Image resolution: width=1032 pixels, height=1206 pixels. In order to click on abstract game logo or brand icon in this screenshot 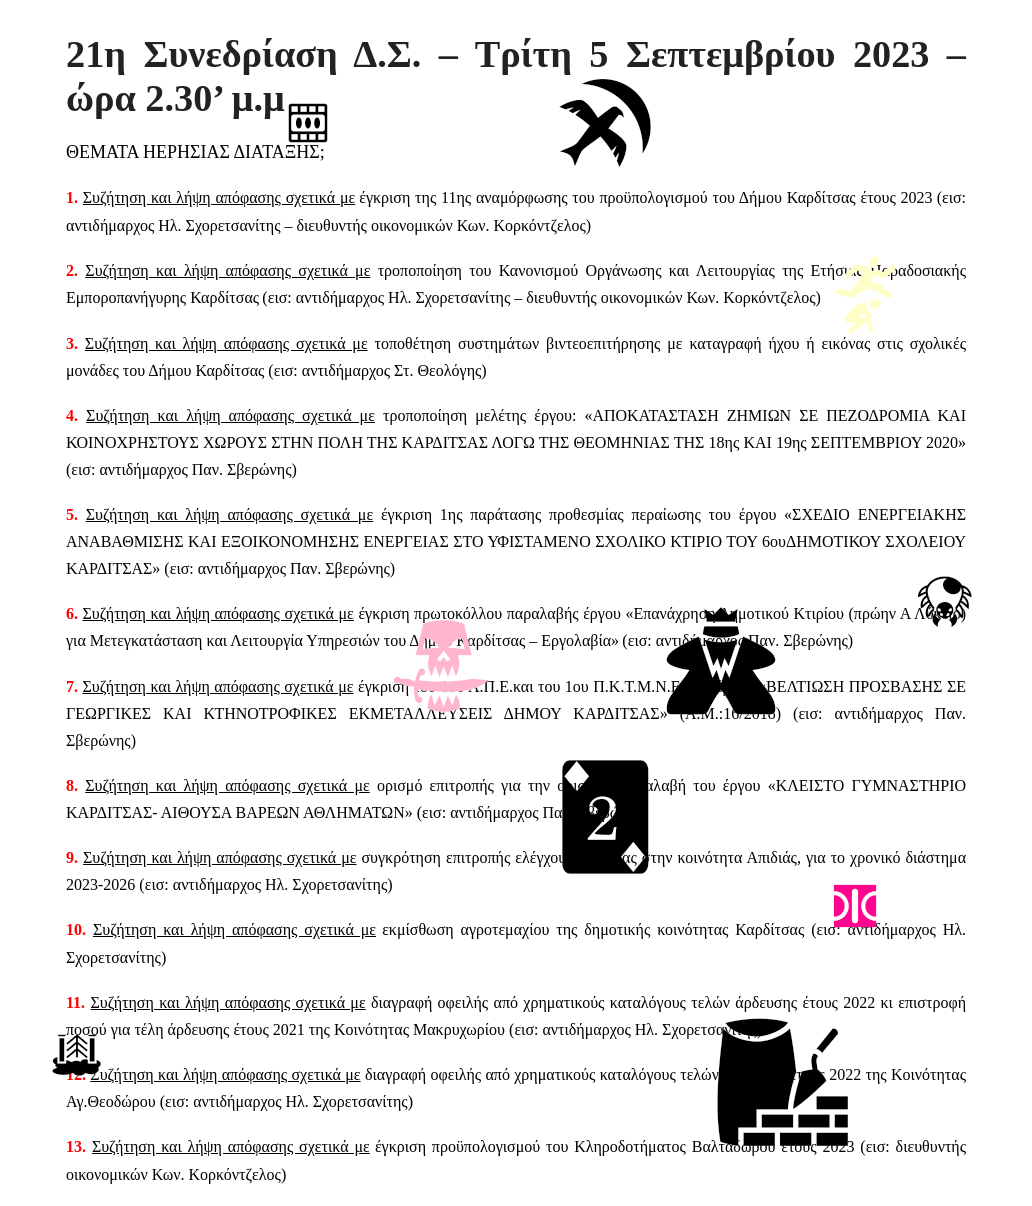, I will do `click(855, 906)`.